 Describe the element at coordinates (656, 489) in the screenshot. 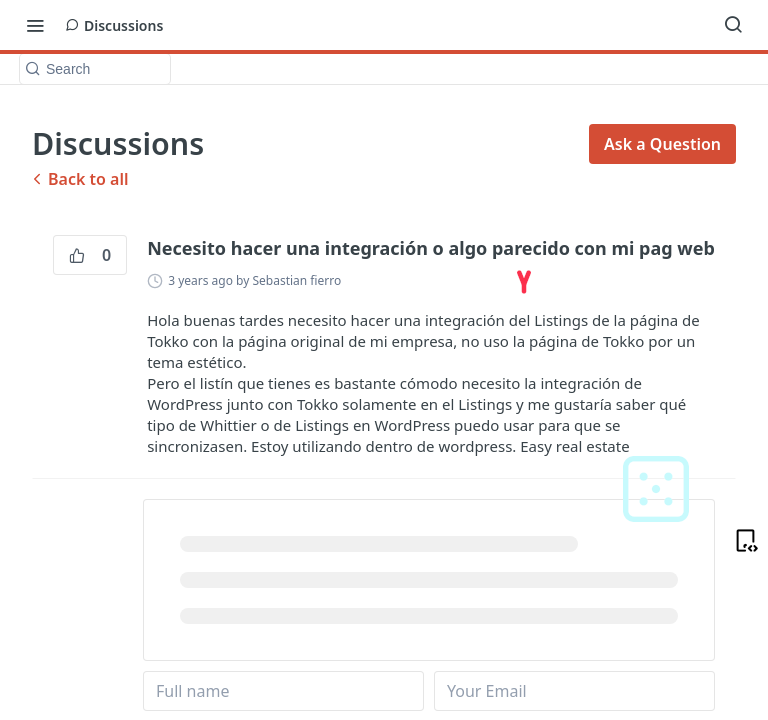

I see `roll dice or generate random number` at that location.